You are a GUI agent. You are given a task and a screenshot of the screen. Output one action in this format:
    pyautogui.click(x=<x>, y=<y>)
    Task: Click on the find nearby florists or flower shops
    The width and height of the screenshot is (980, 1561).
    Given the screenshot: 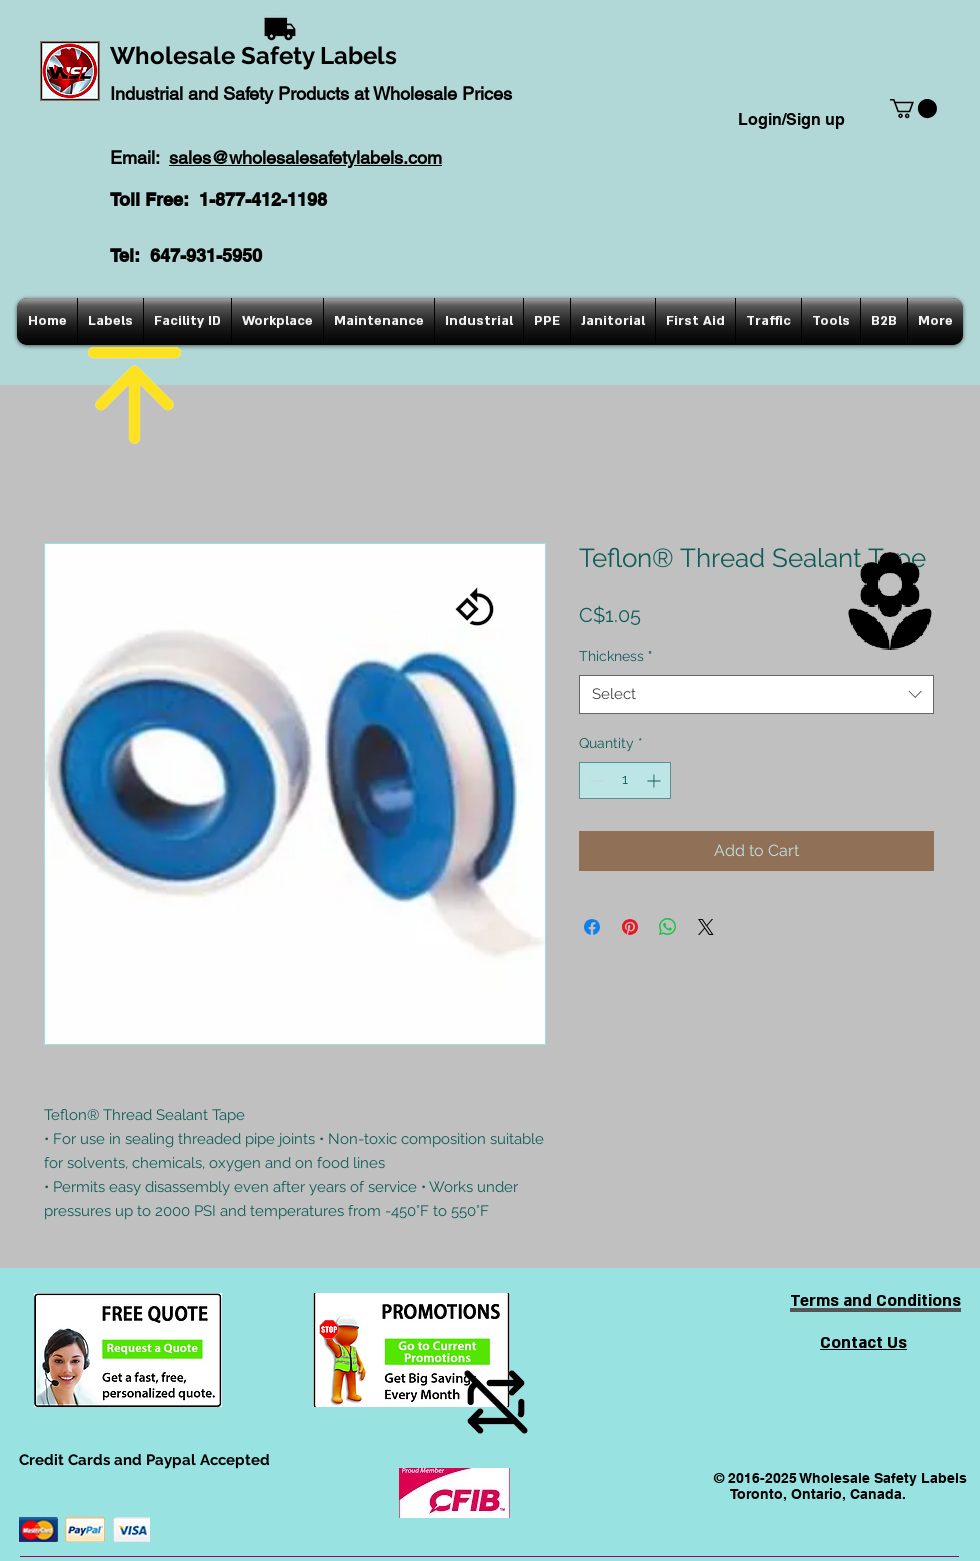 What is the action you would take?
    pyautogui.click(x=890, y=603)
    